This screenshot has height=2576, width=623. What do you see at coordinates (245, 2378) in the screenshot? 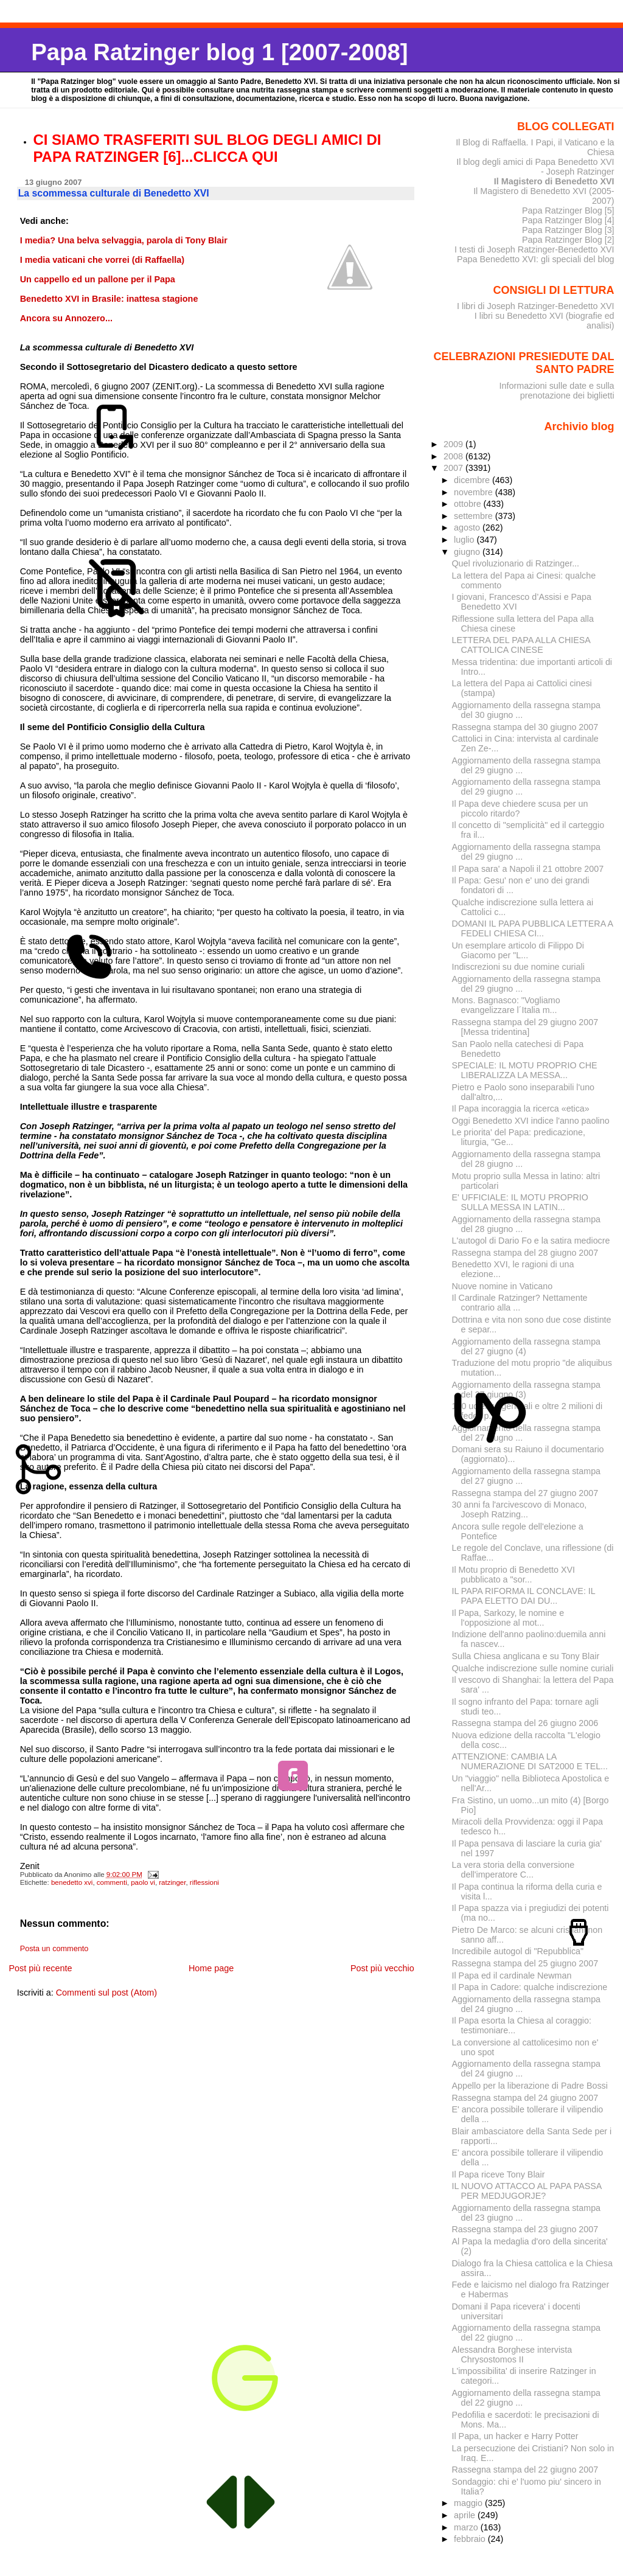
I see `sign in with Google` at bounding box center [245, 2378].